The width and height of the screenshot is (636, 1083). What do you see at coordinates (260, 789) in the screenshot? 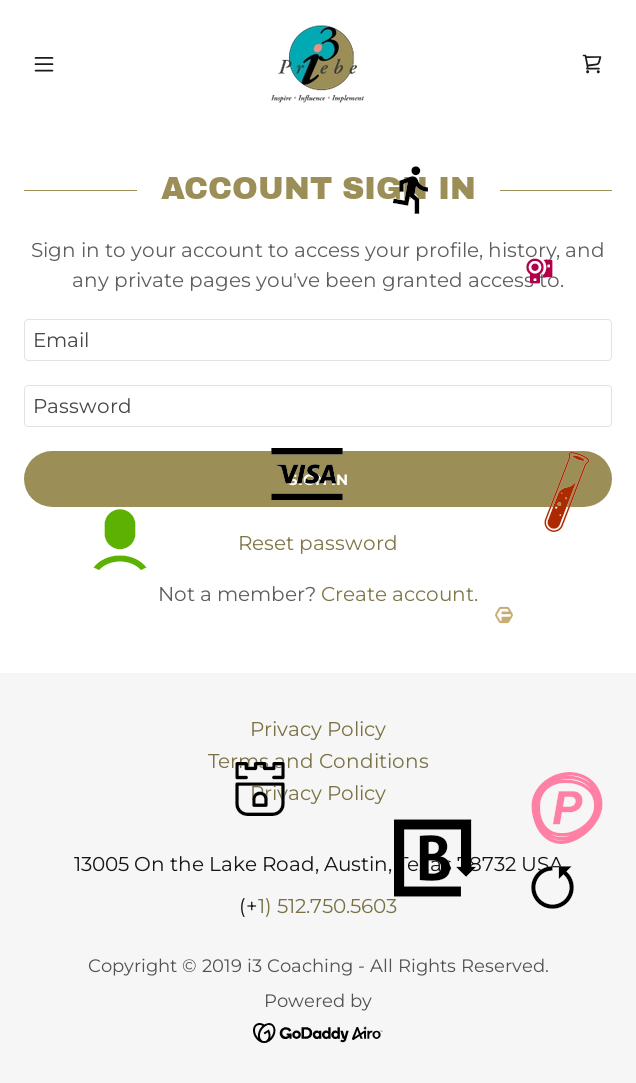
I see `rook brand logo` at bounding box center [260, 789].